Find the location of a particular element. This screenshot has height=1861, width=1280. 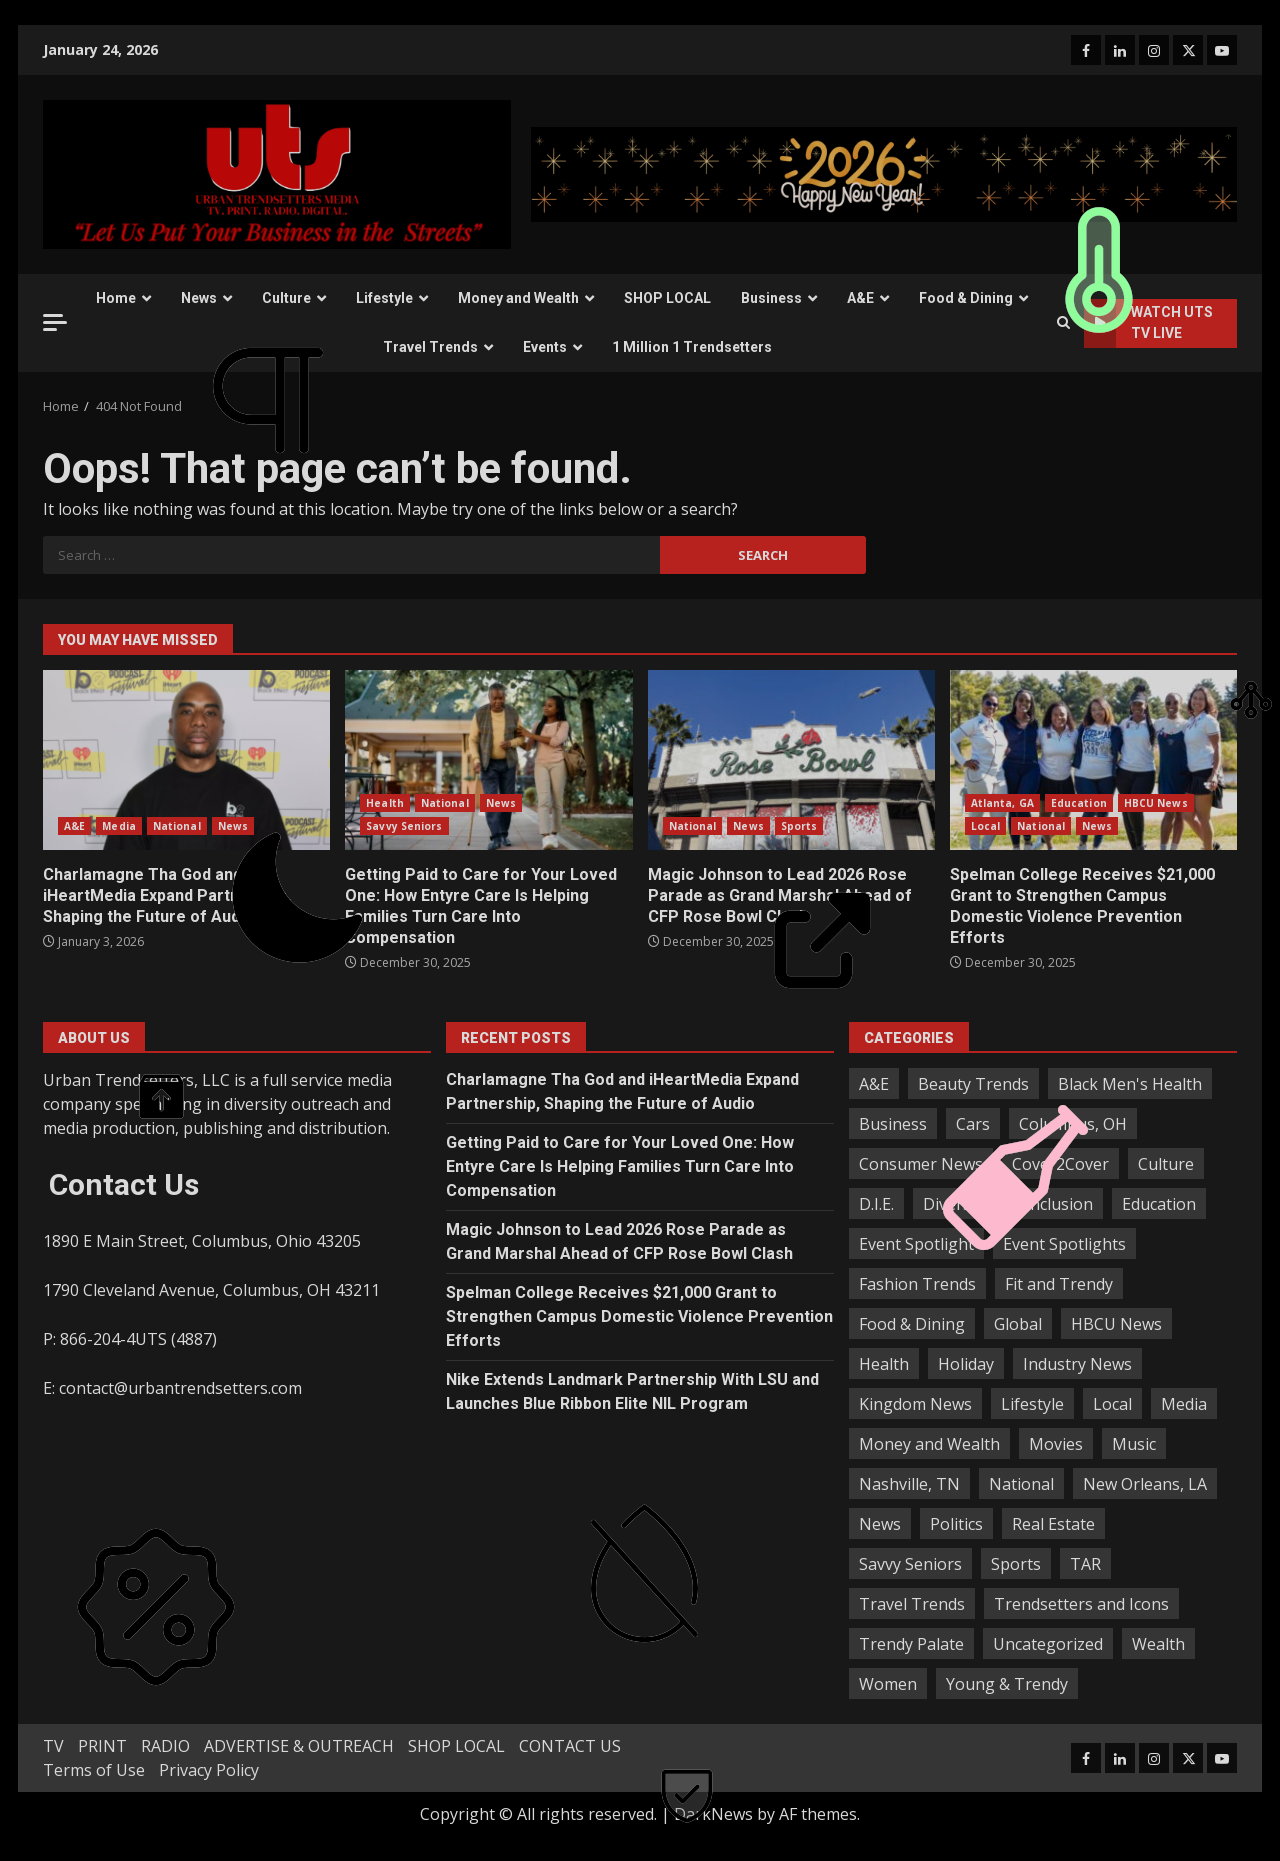

format text as a paragraph is located at coordinates (270, 400).